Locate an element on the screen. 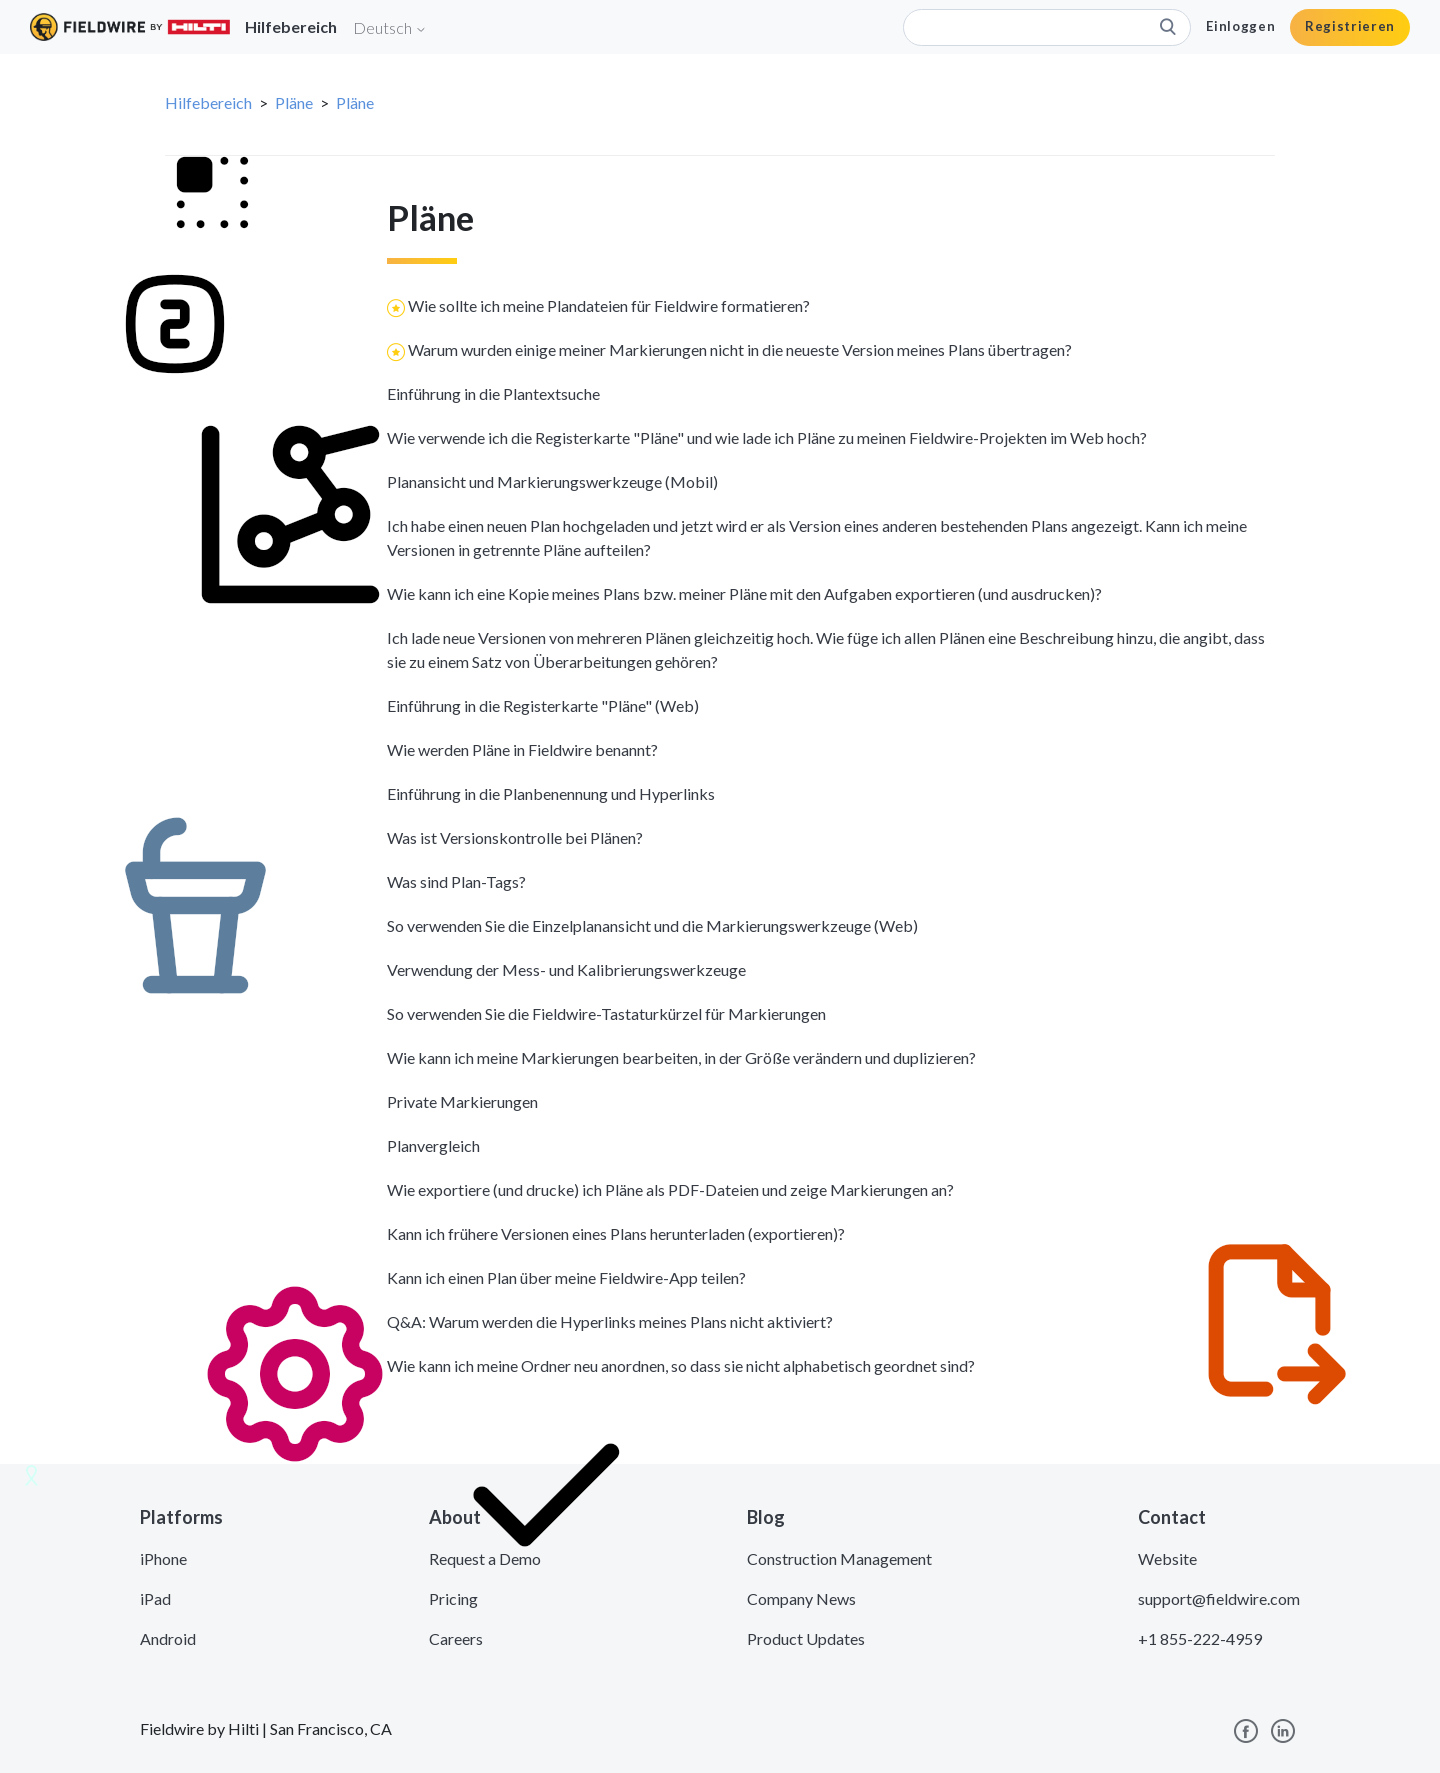 The height and width of the screenshot is (1773, 1440). health awareness or medical cause symbol is located at coordinates (31, 1475).